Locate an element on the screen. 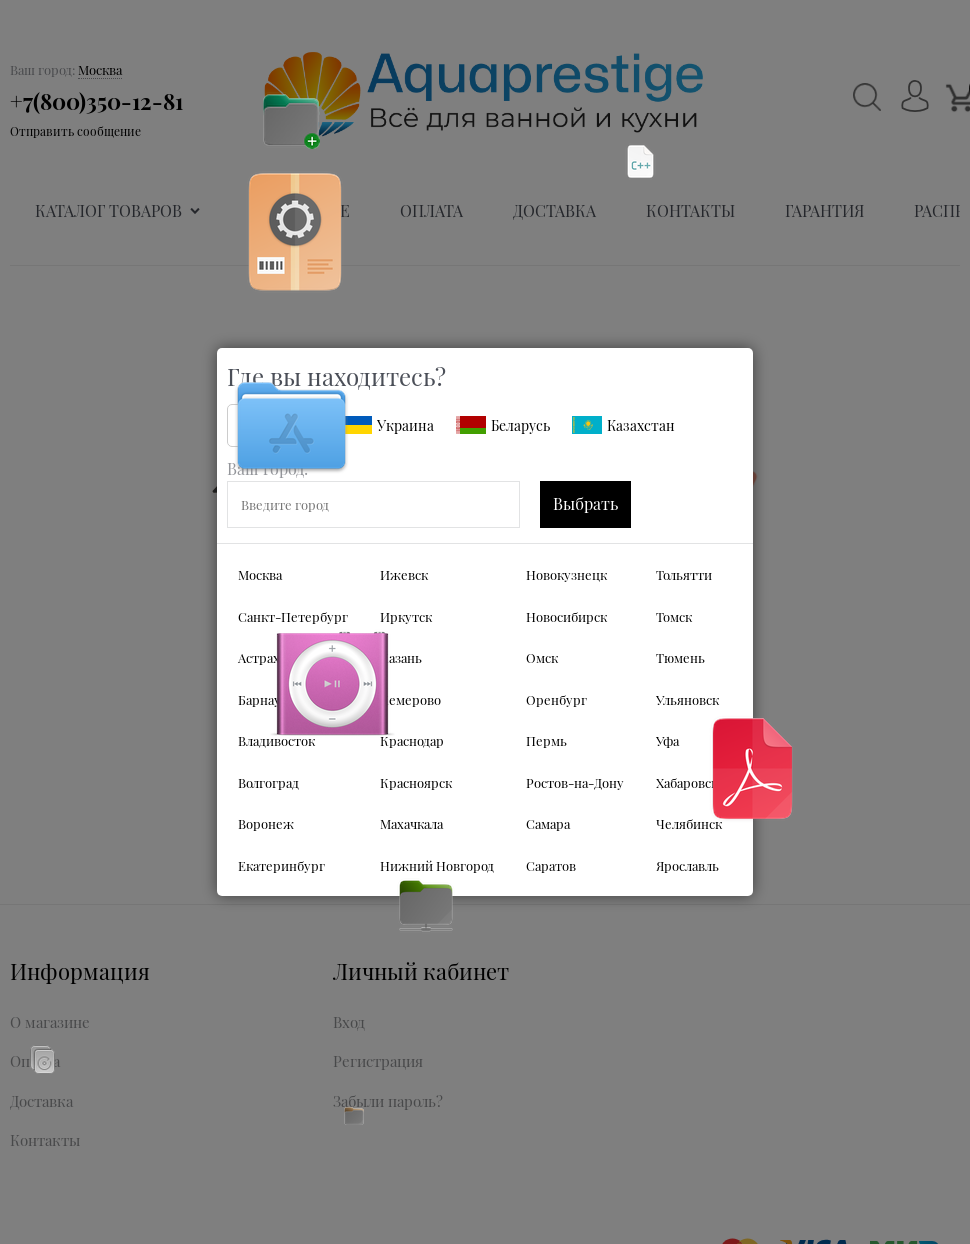  open the applications folder is located at coordinates (291, 425).